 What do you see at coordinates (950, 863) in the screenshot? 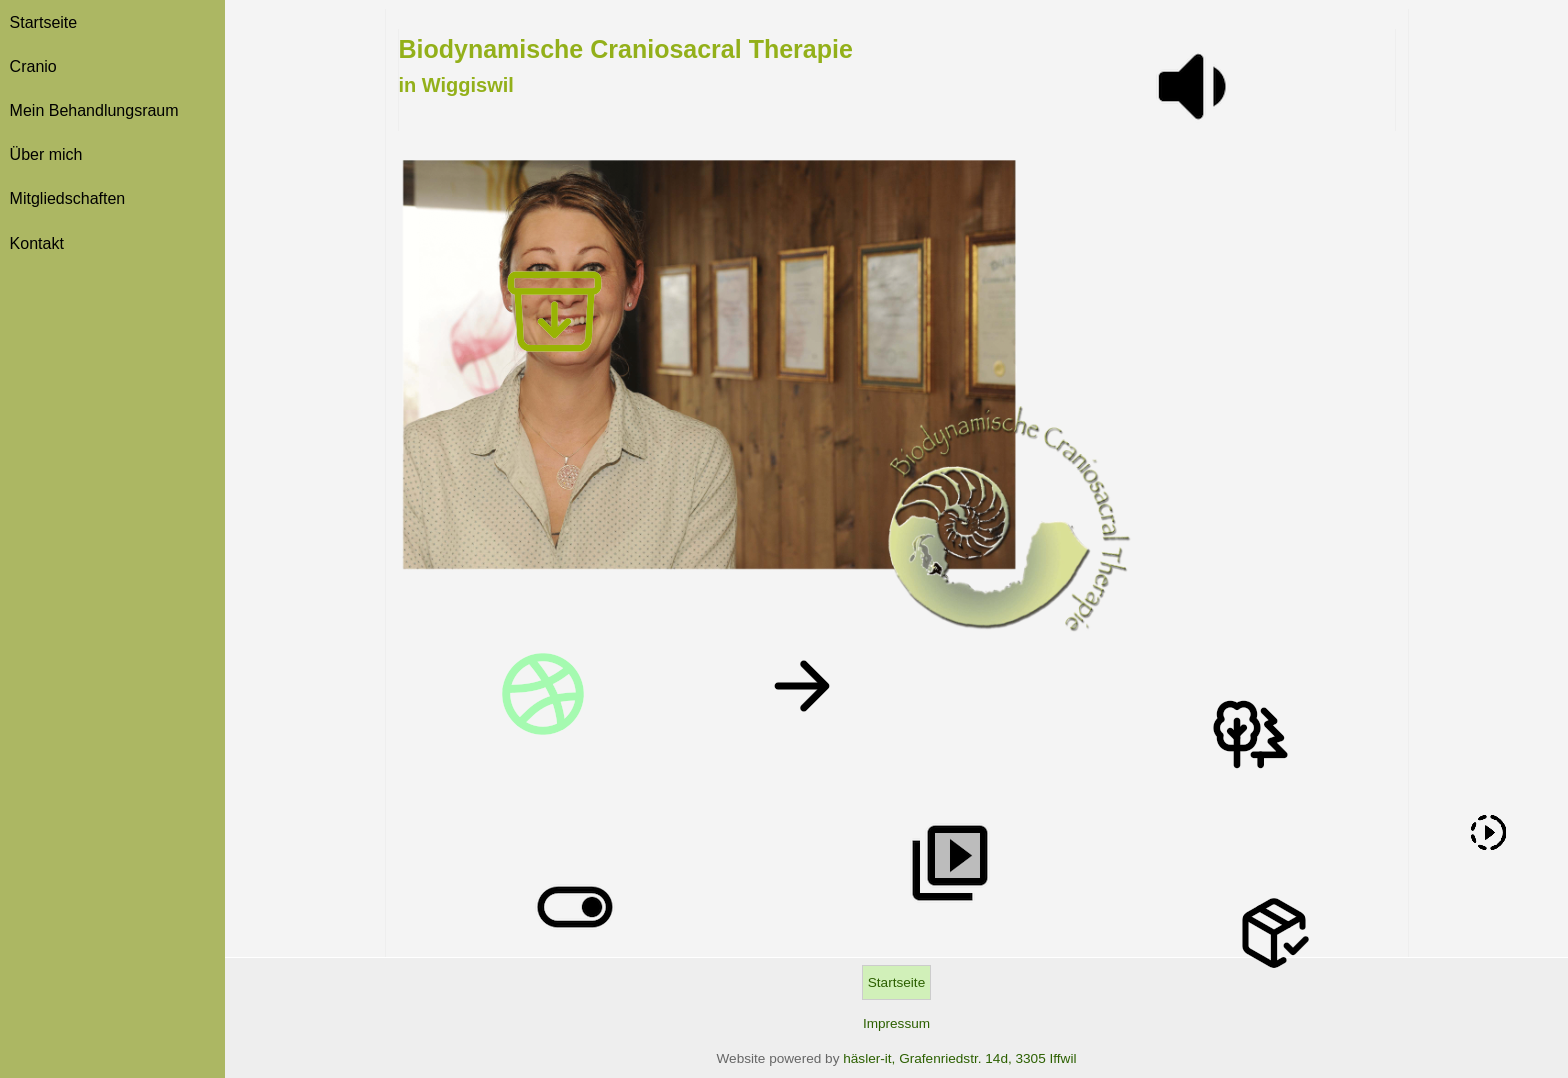
I see `access your video library` at bounding box center [950, 863].